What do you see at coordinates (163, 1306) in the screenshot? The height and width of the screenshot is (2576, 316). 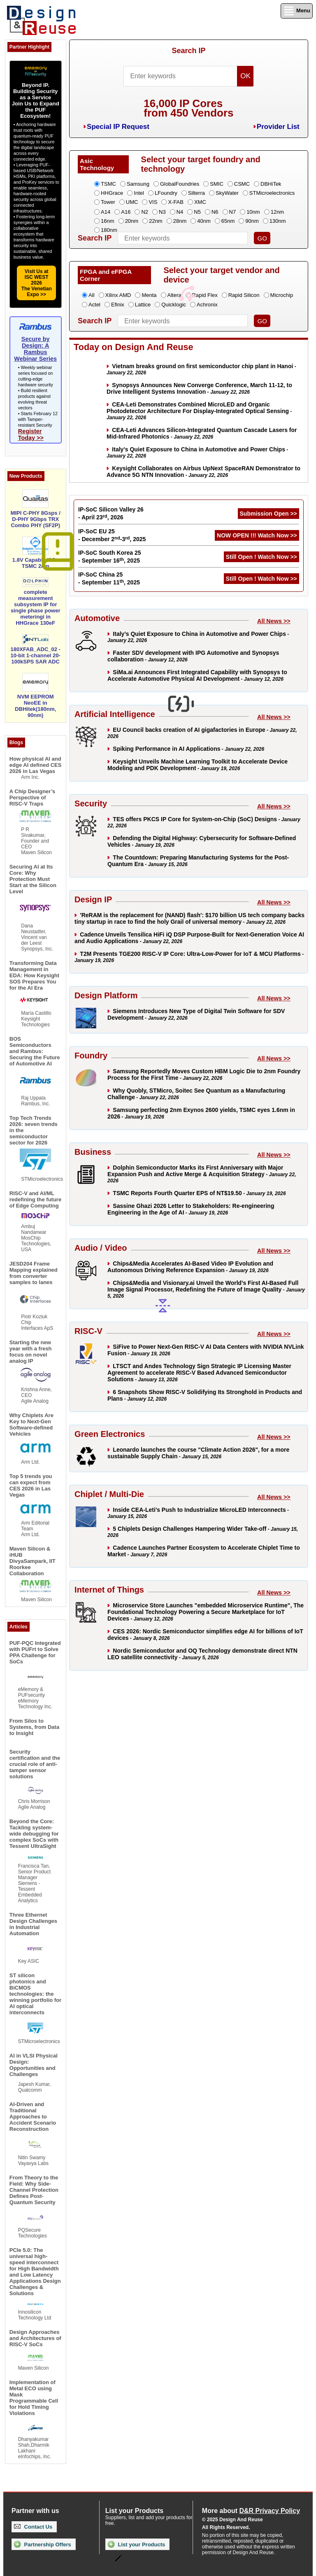 I see `flip image vertically` at bounding box center [163, 1306].